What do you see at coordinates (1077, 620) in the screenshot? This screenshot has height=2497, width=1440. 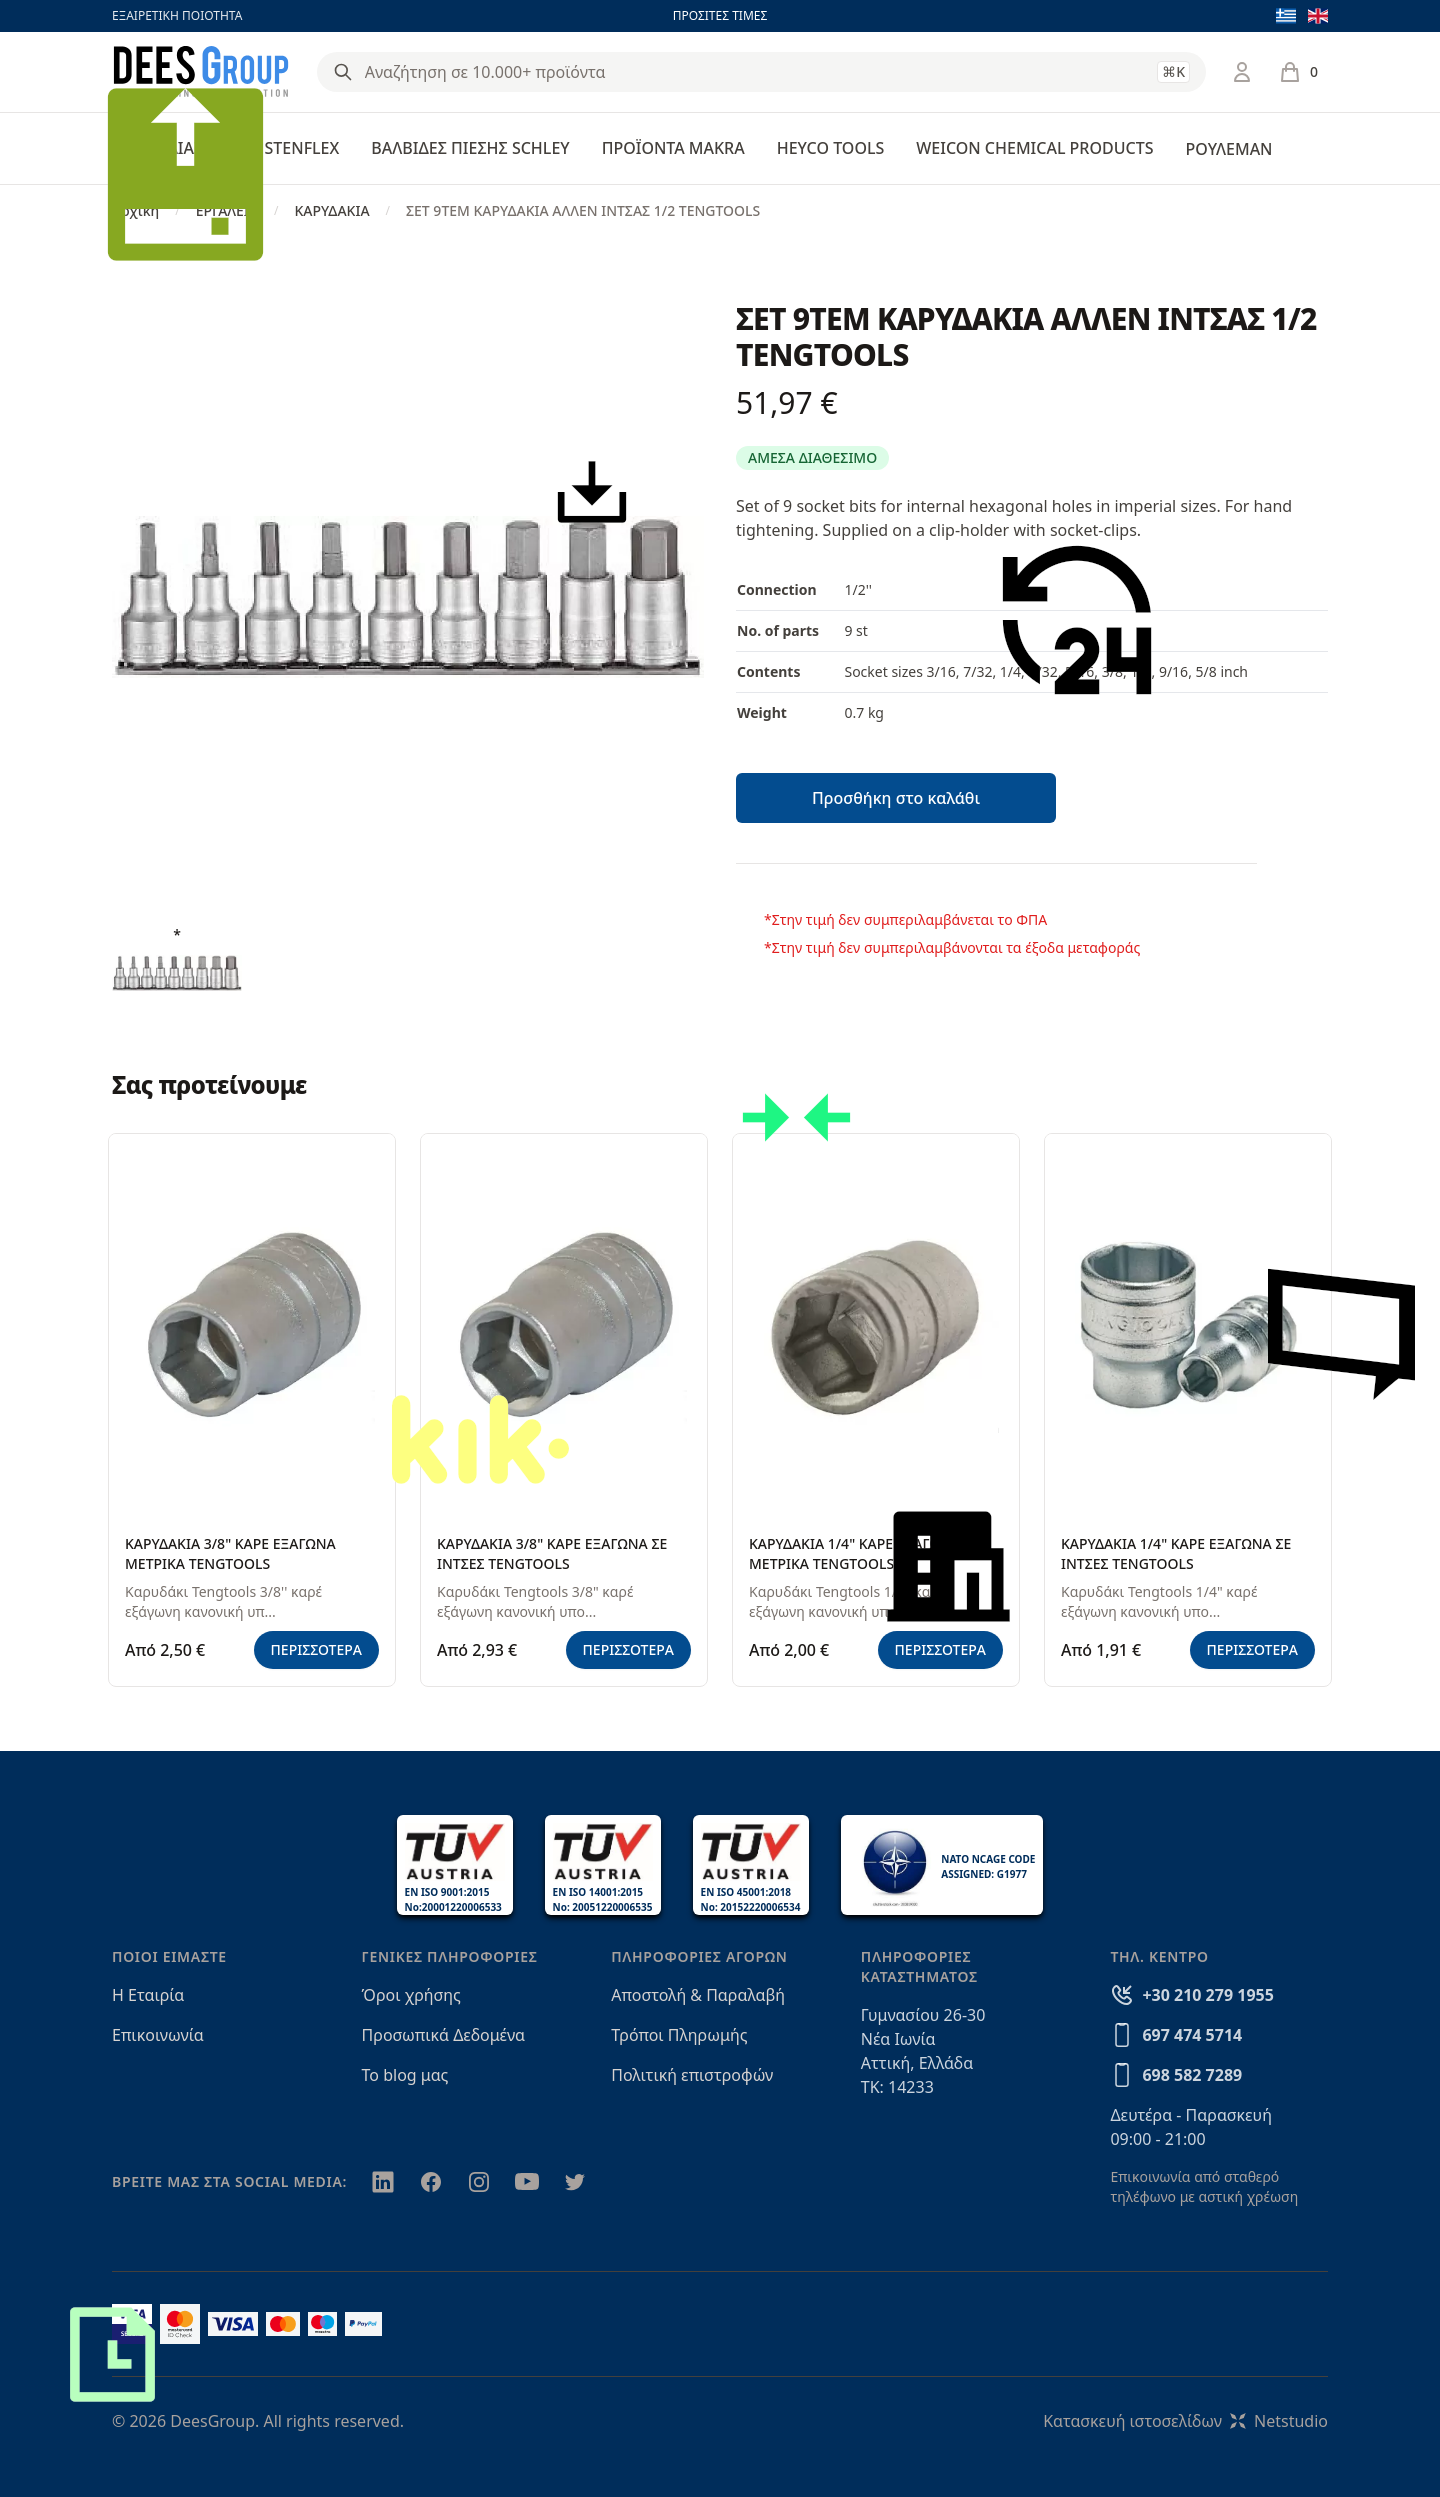 I see `indicates 24/7 availability or round-the-clock service` at bounding box center [1077, 620].